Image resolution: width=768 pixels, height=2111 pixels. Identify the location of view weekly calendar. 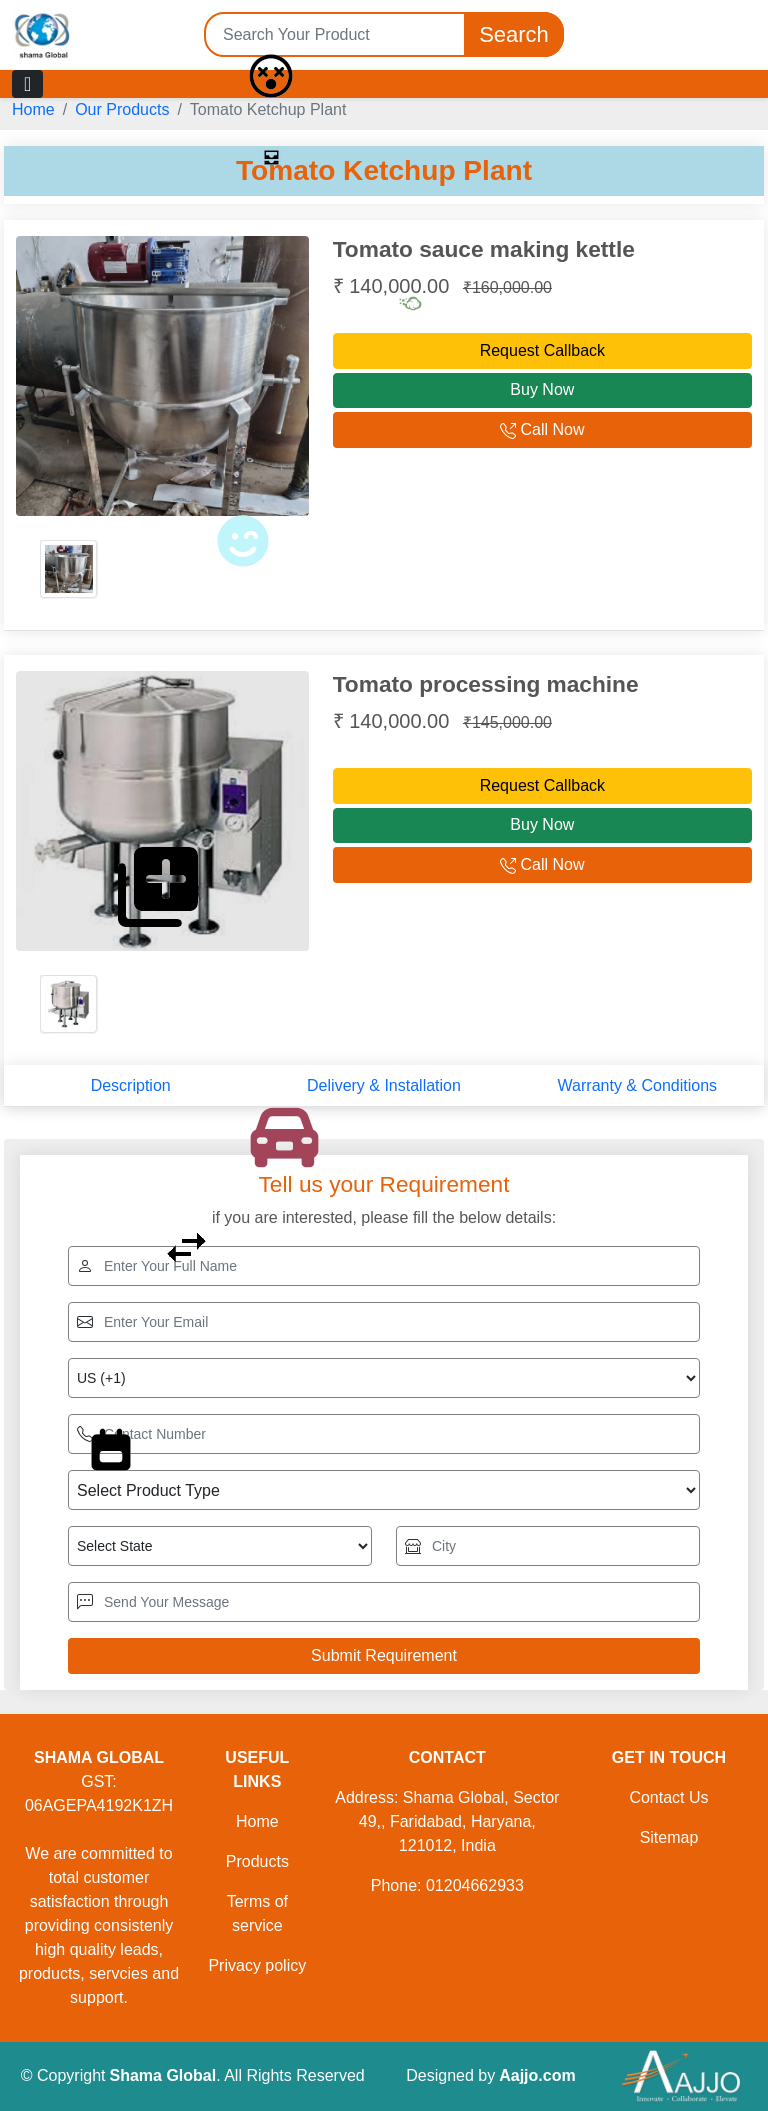
(111, 1451).